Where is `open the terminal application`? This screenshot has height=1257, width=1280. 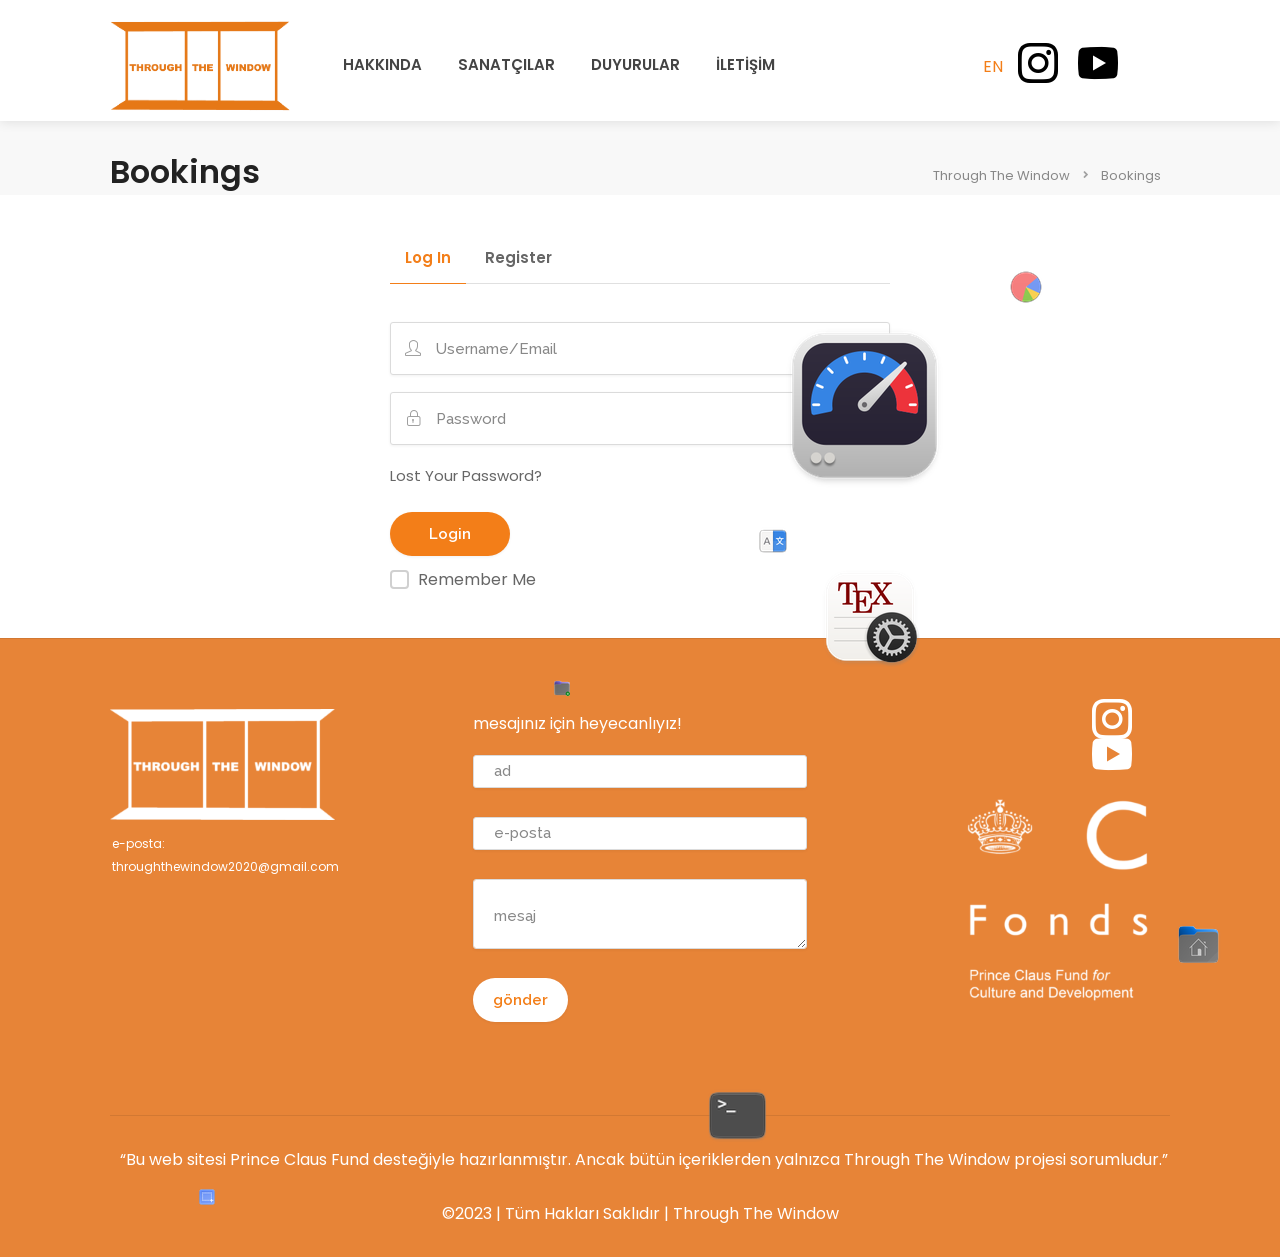
open the terminal application is located at coordinates (737, 1115).